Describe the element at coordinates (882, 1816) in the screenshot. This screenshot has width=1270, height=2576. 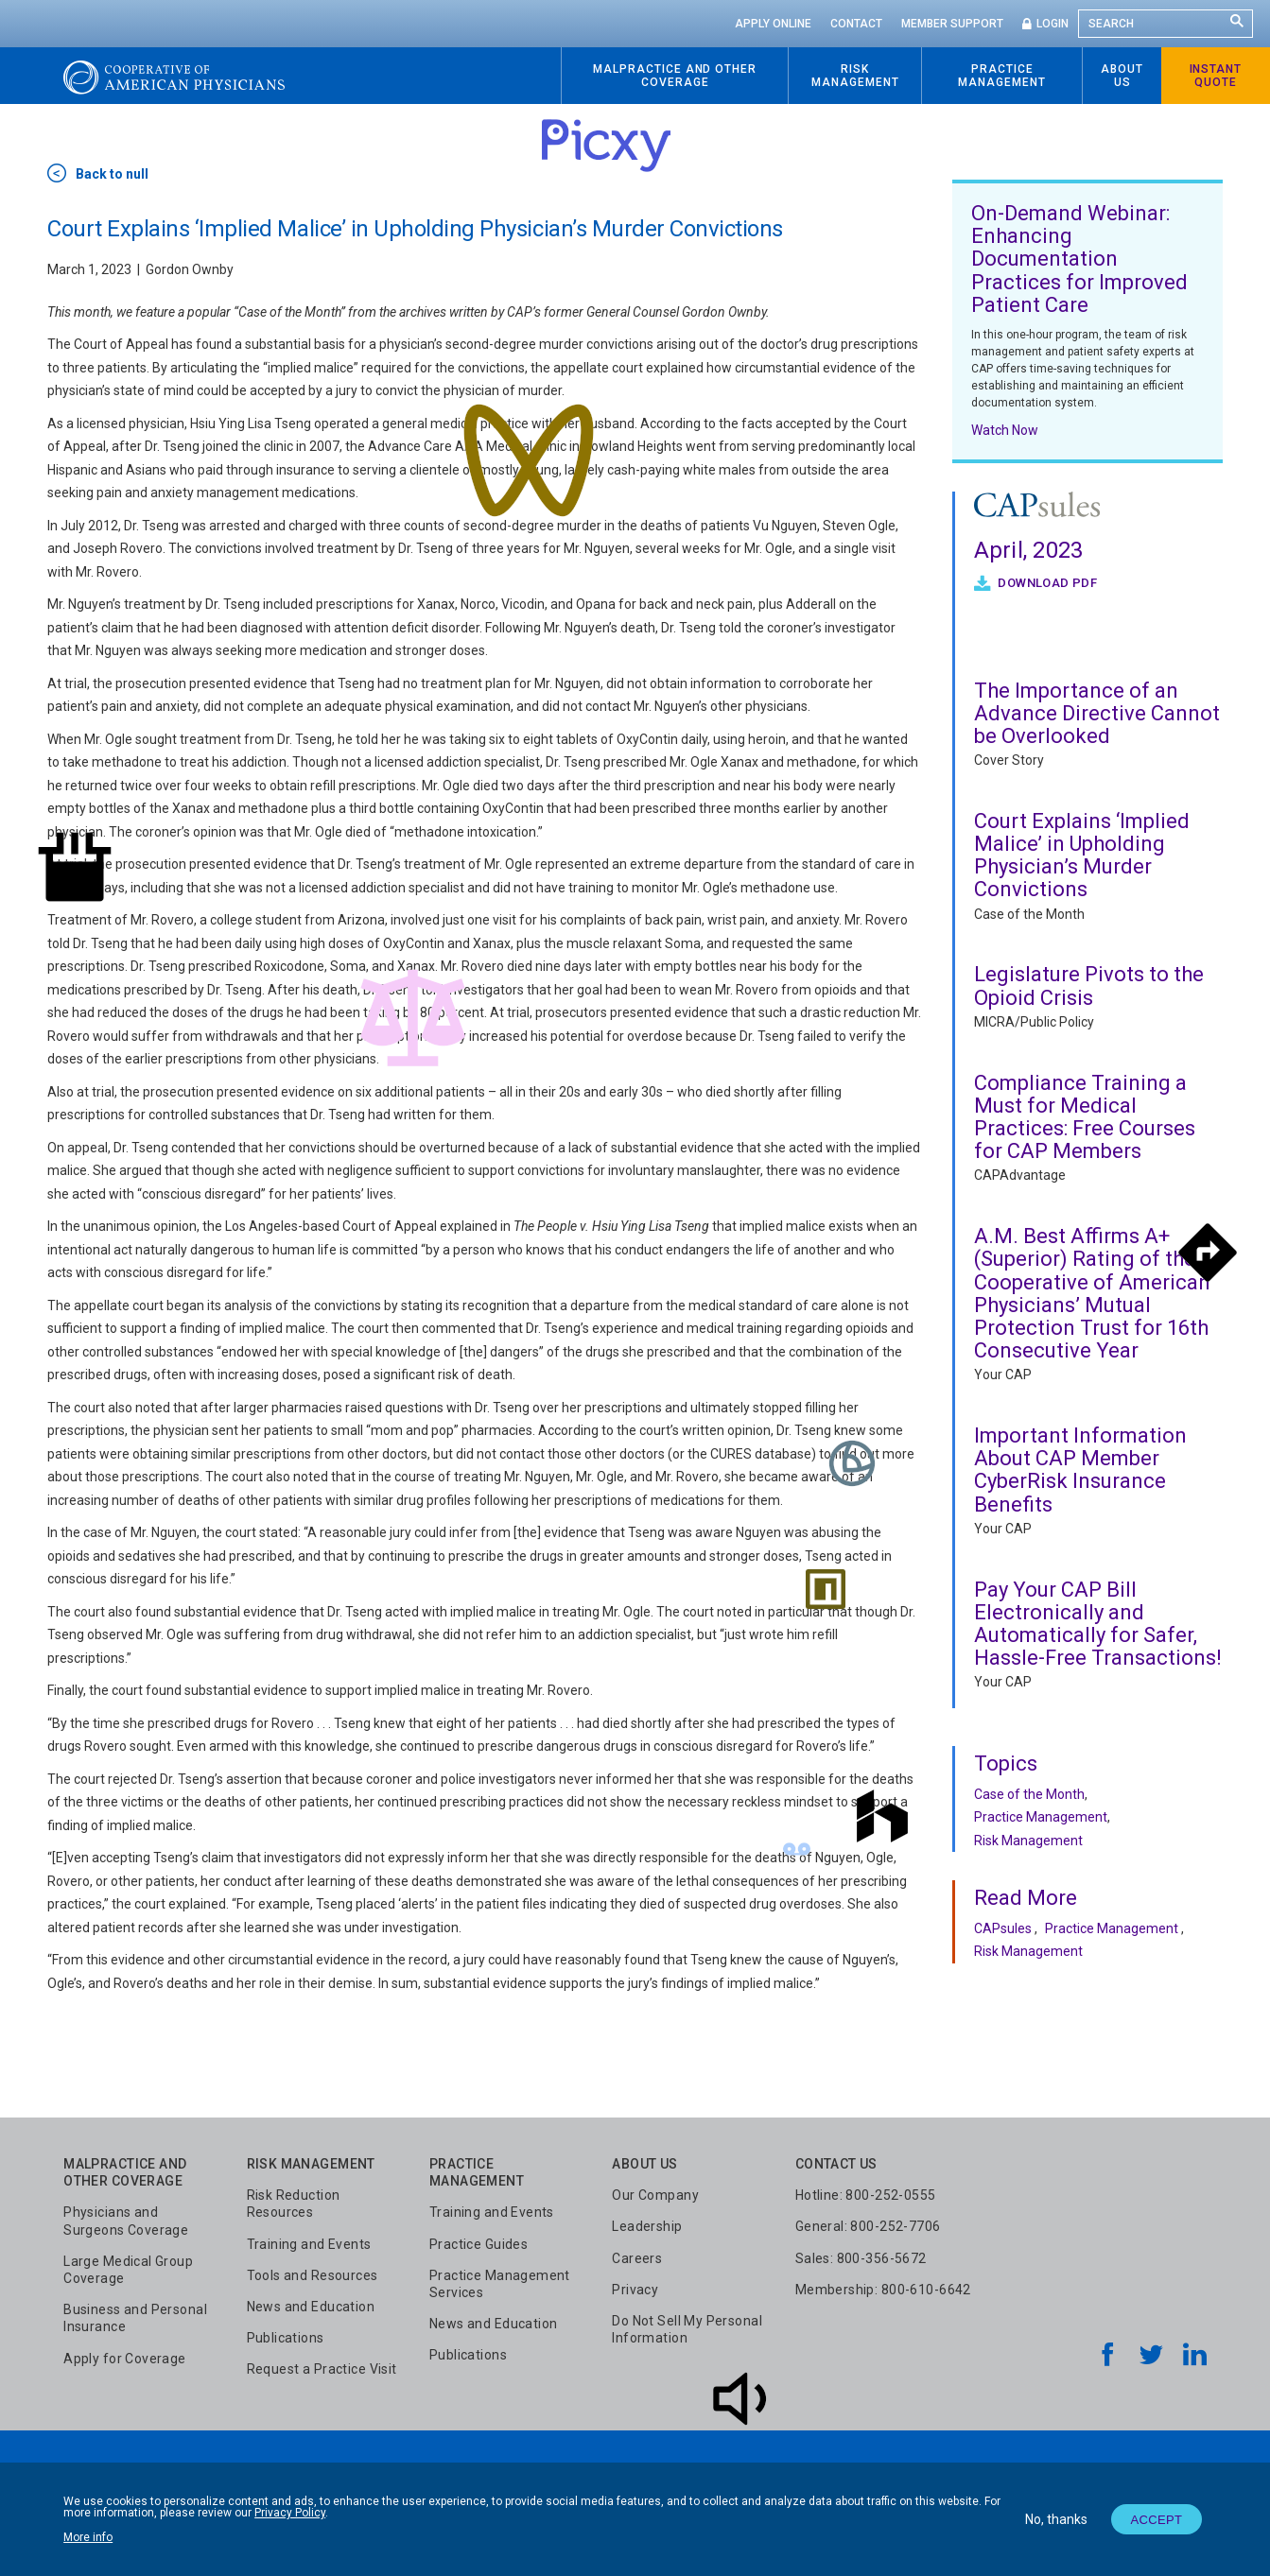
I see `open the Hearth app` at that location.